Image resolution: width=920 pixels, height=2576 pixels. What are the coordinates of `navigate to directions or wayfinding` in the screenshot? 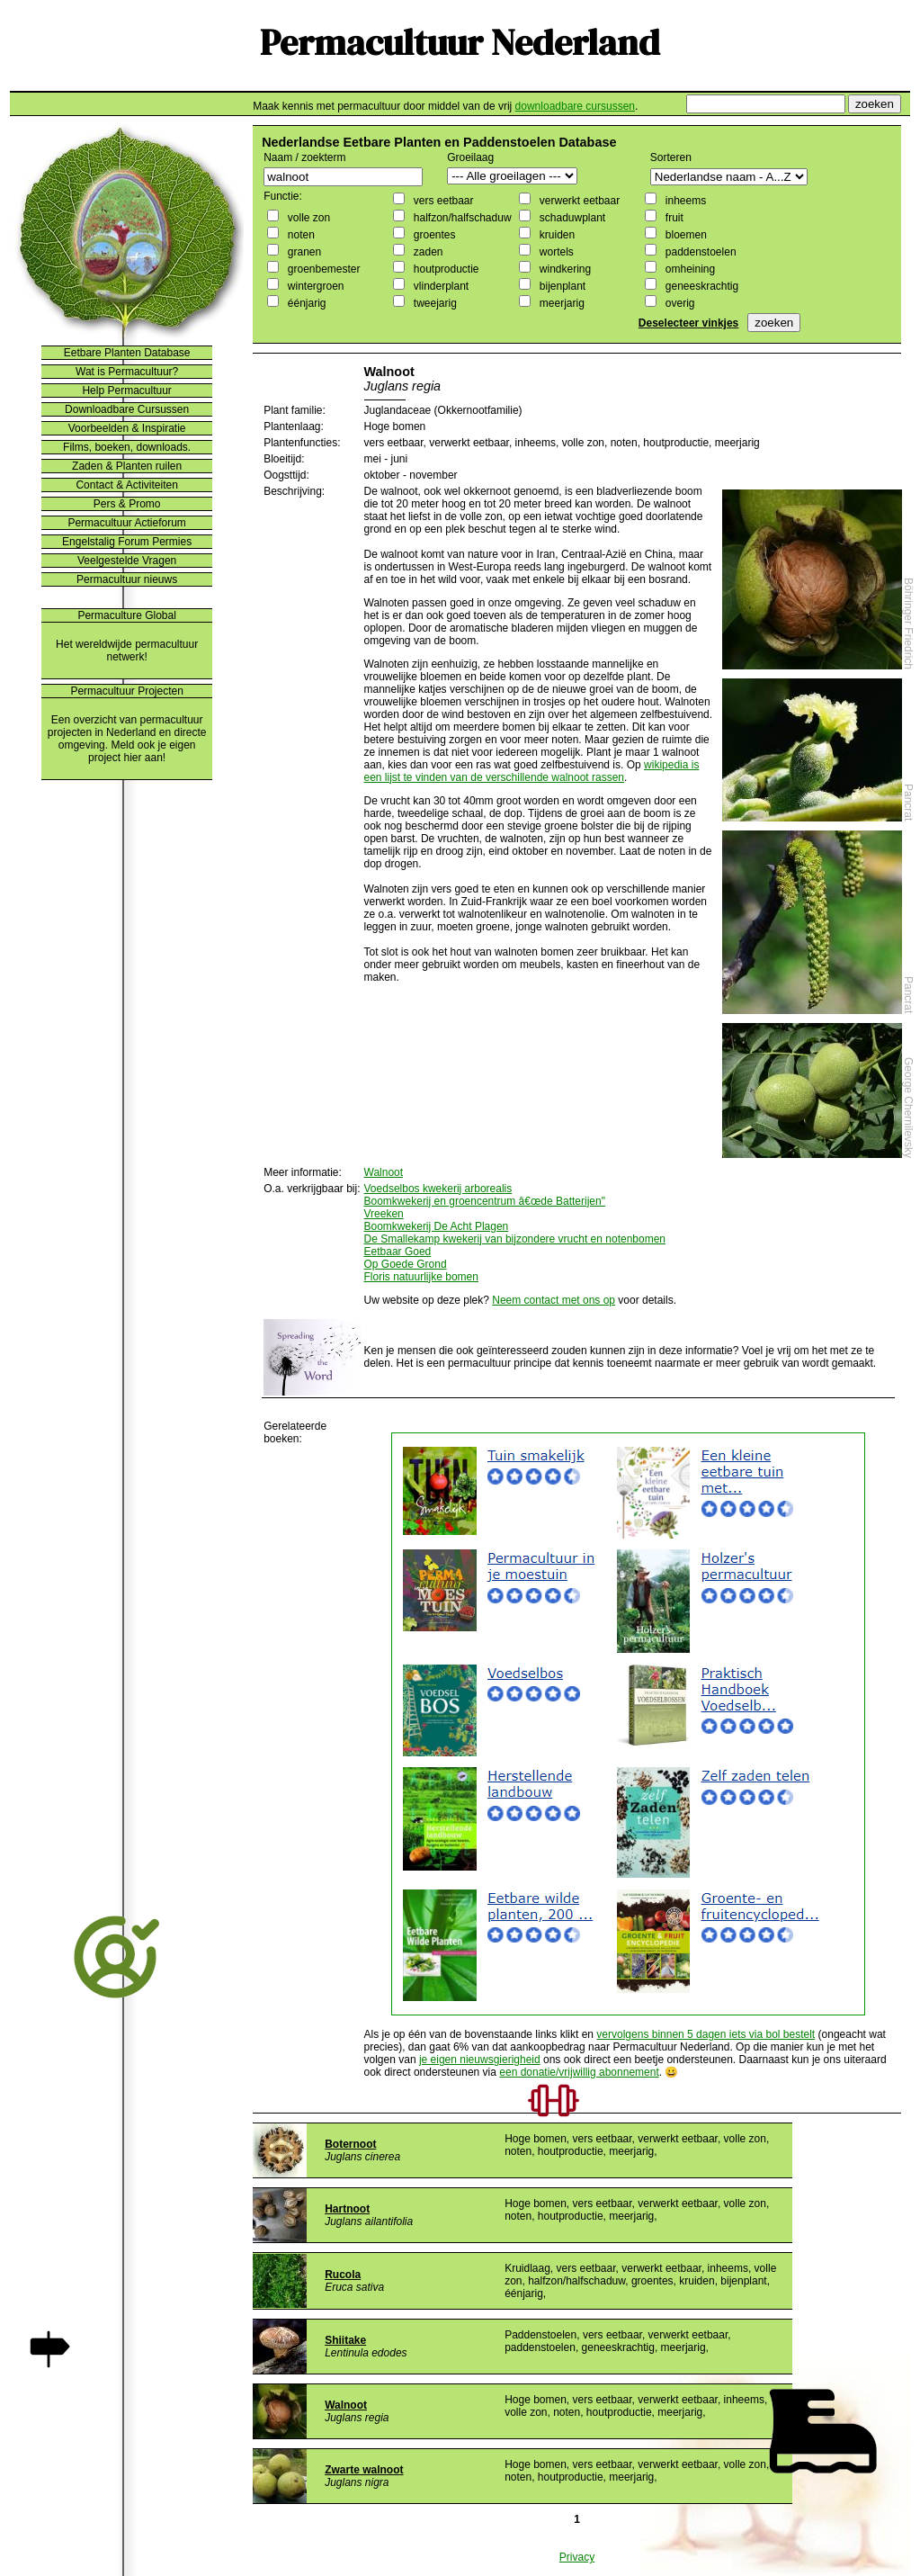 It's located at (49, 2349).